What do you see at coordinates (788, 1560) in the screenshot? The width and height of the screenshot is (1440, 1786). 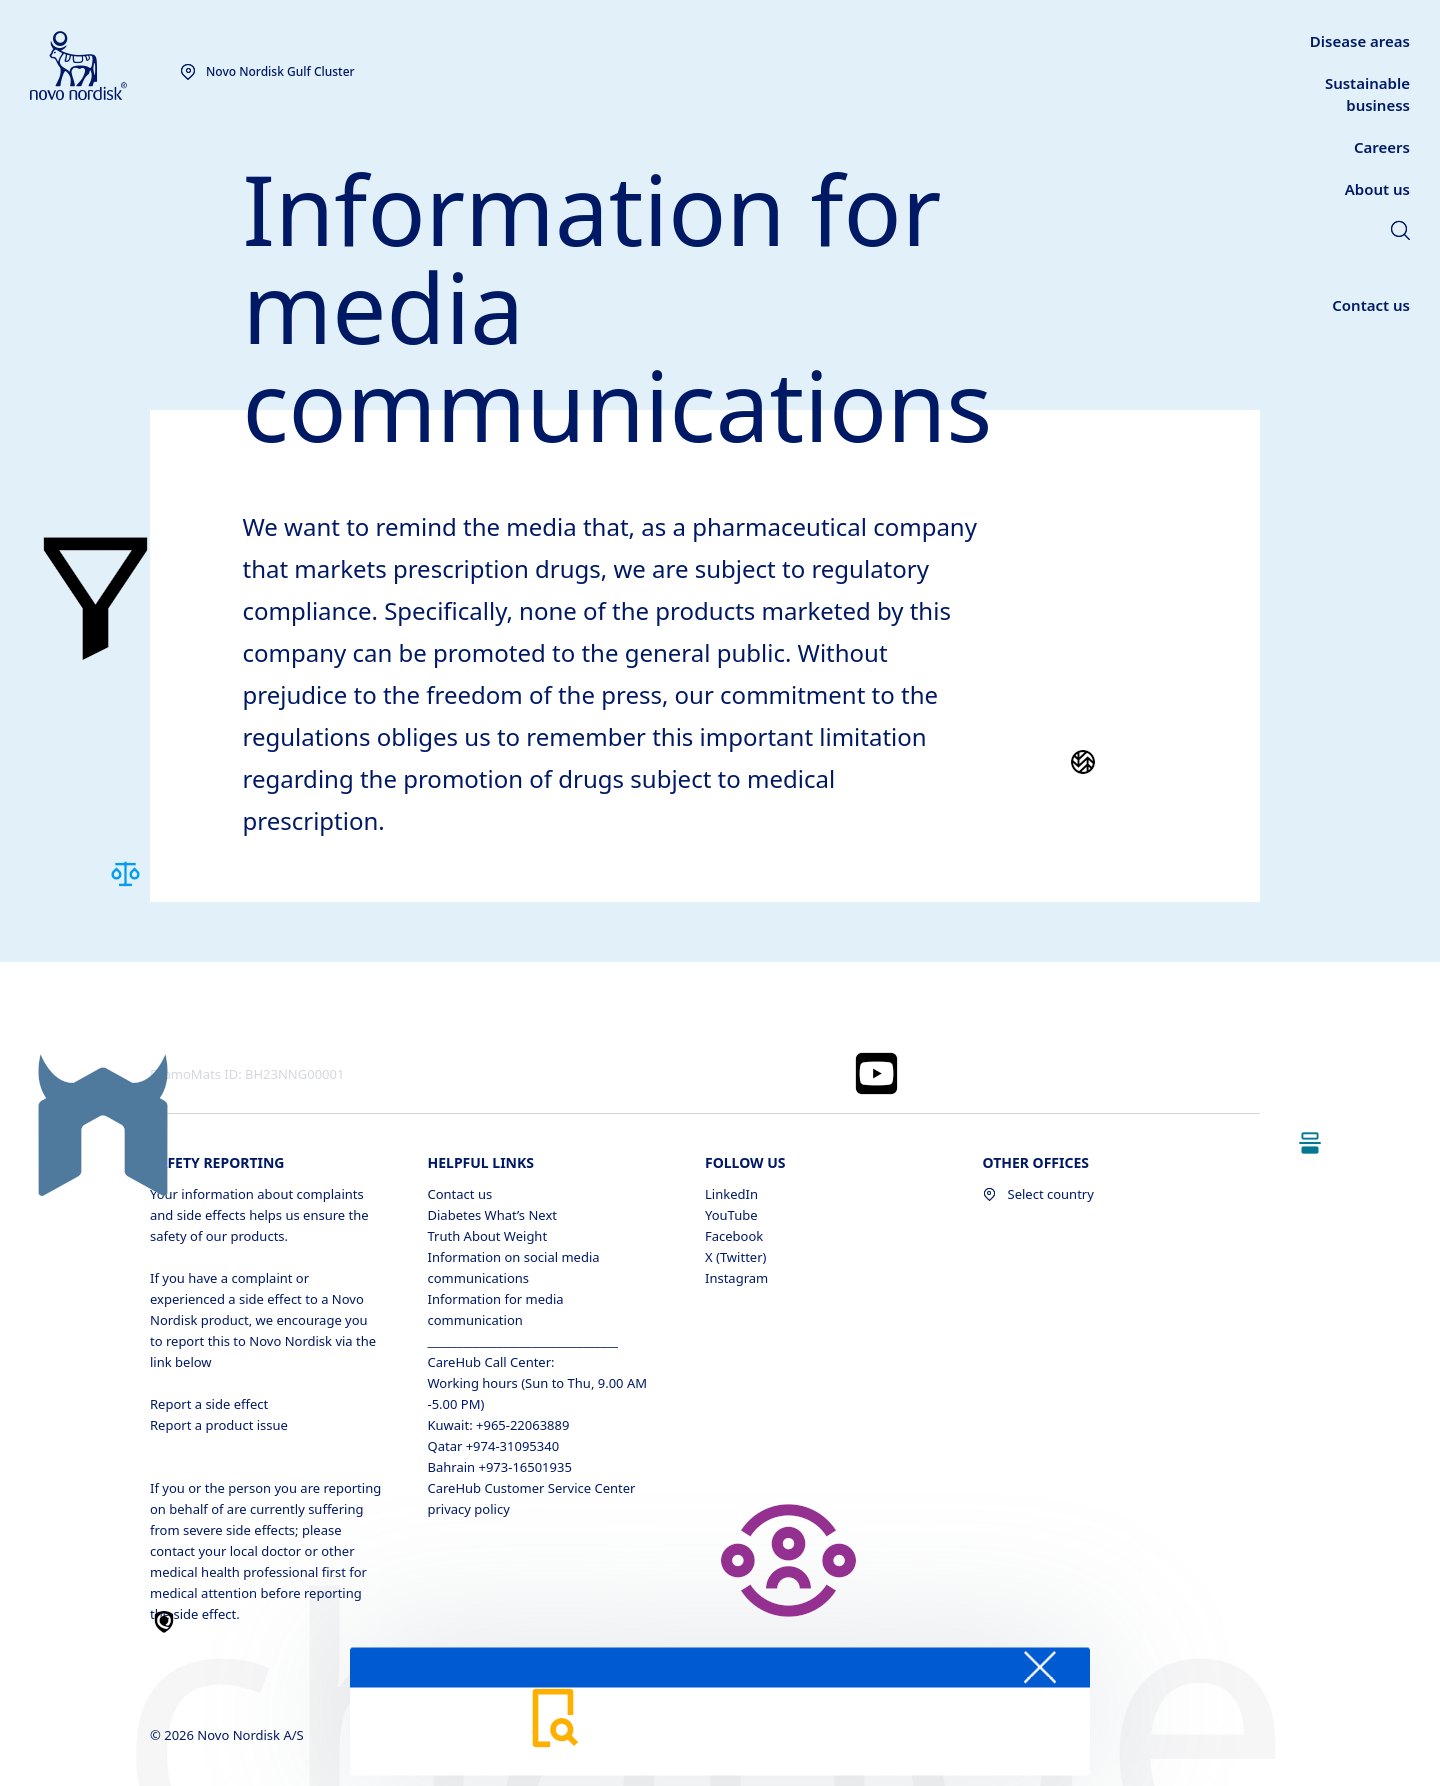 I see `view community members` at bounding box center [788, 1560].